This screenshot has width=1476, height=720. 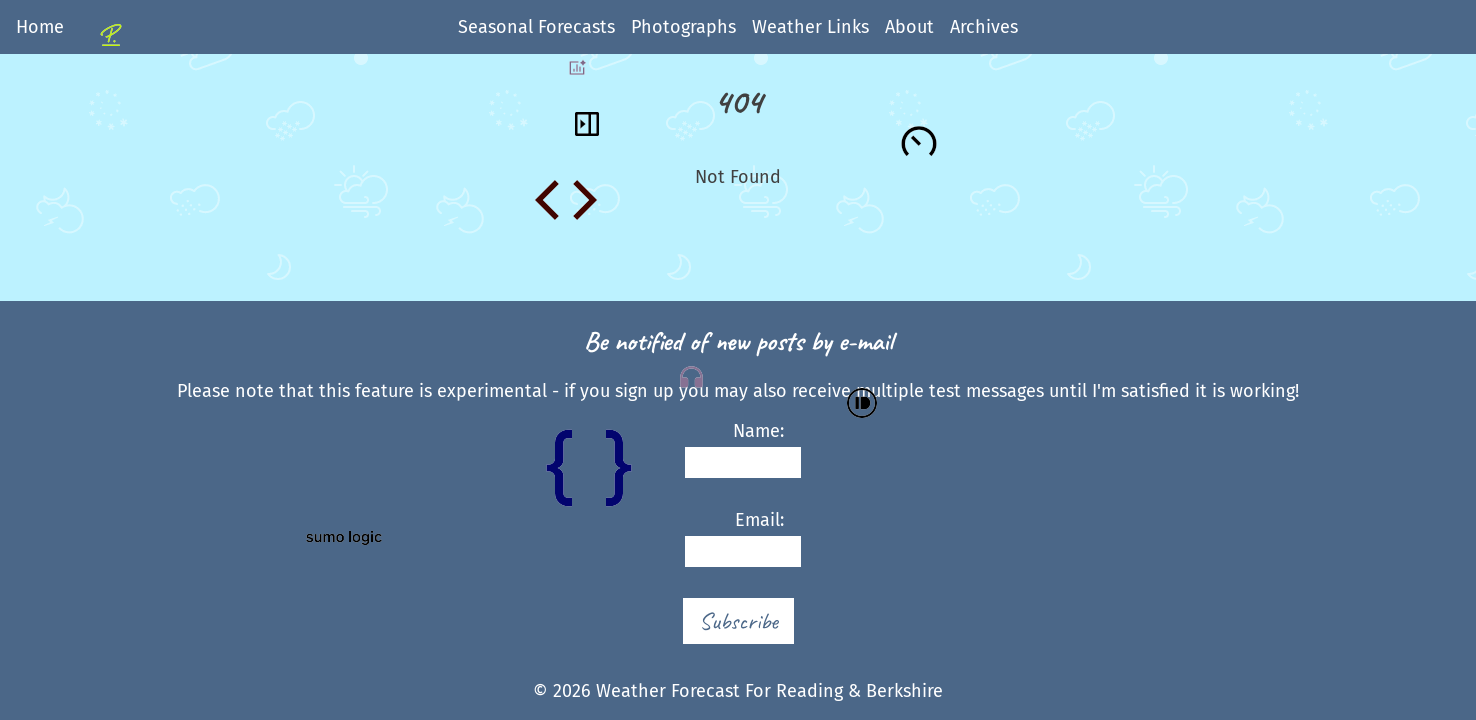 I want to click on access audio or music playback, so click(x=691, y=377).